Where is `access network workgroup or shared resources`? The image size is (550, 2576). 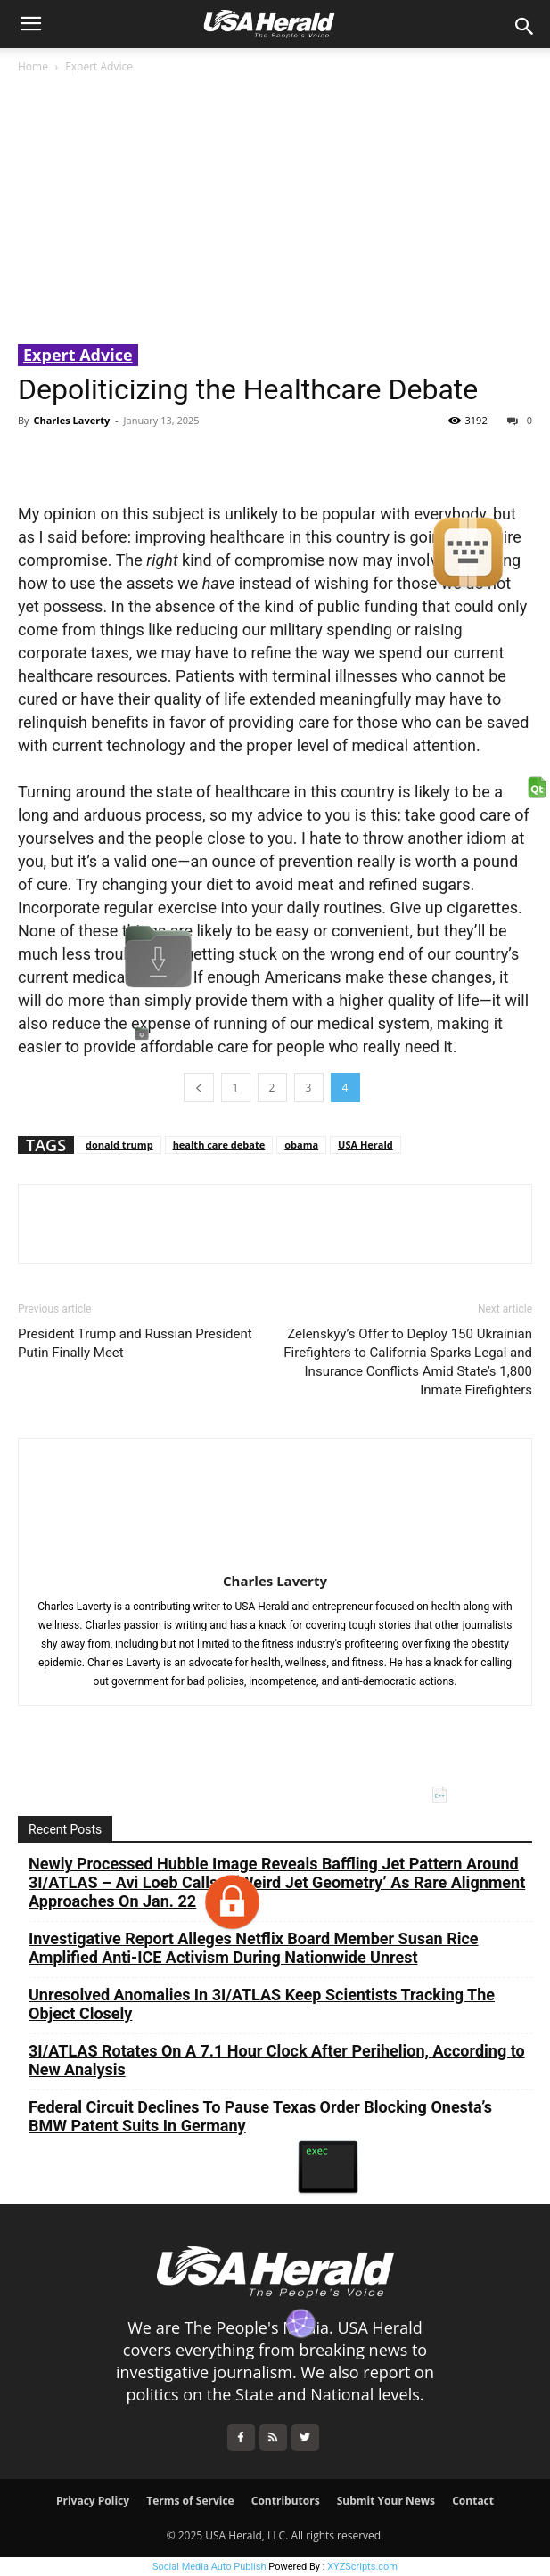
access network workgroup or shared resources is located at coordinates (300, 2323).